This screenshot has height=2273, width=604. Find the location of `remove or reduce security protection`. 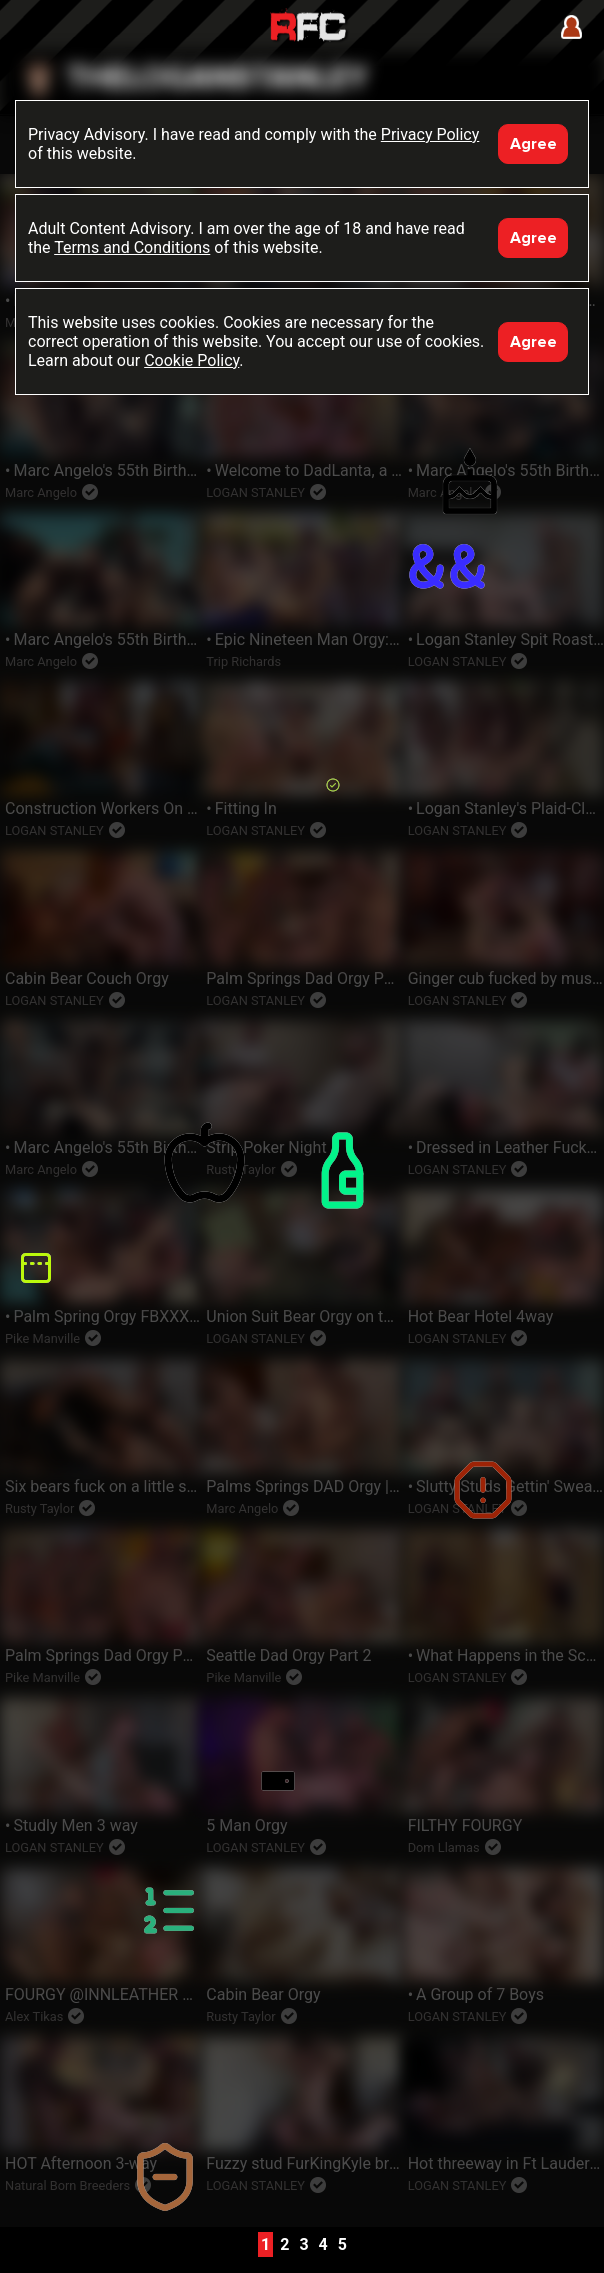

remove or reduce security protection is located at coordinates (165, 2177).